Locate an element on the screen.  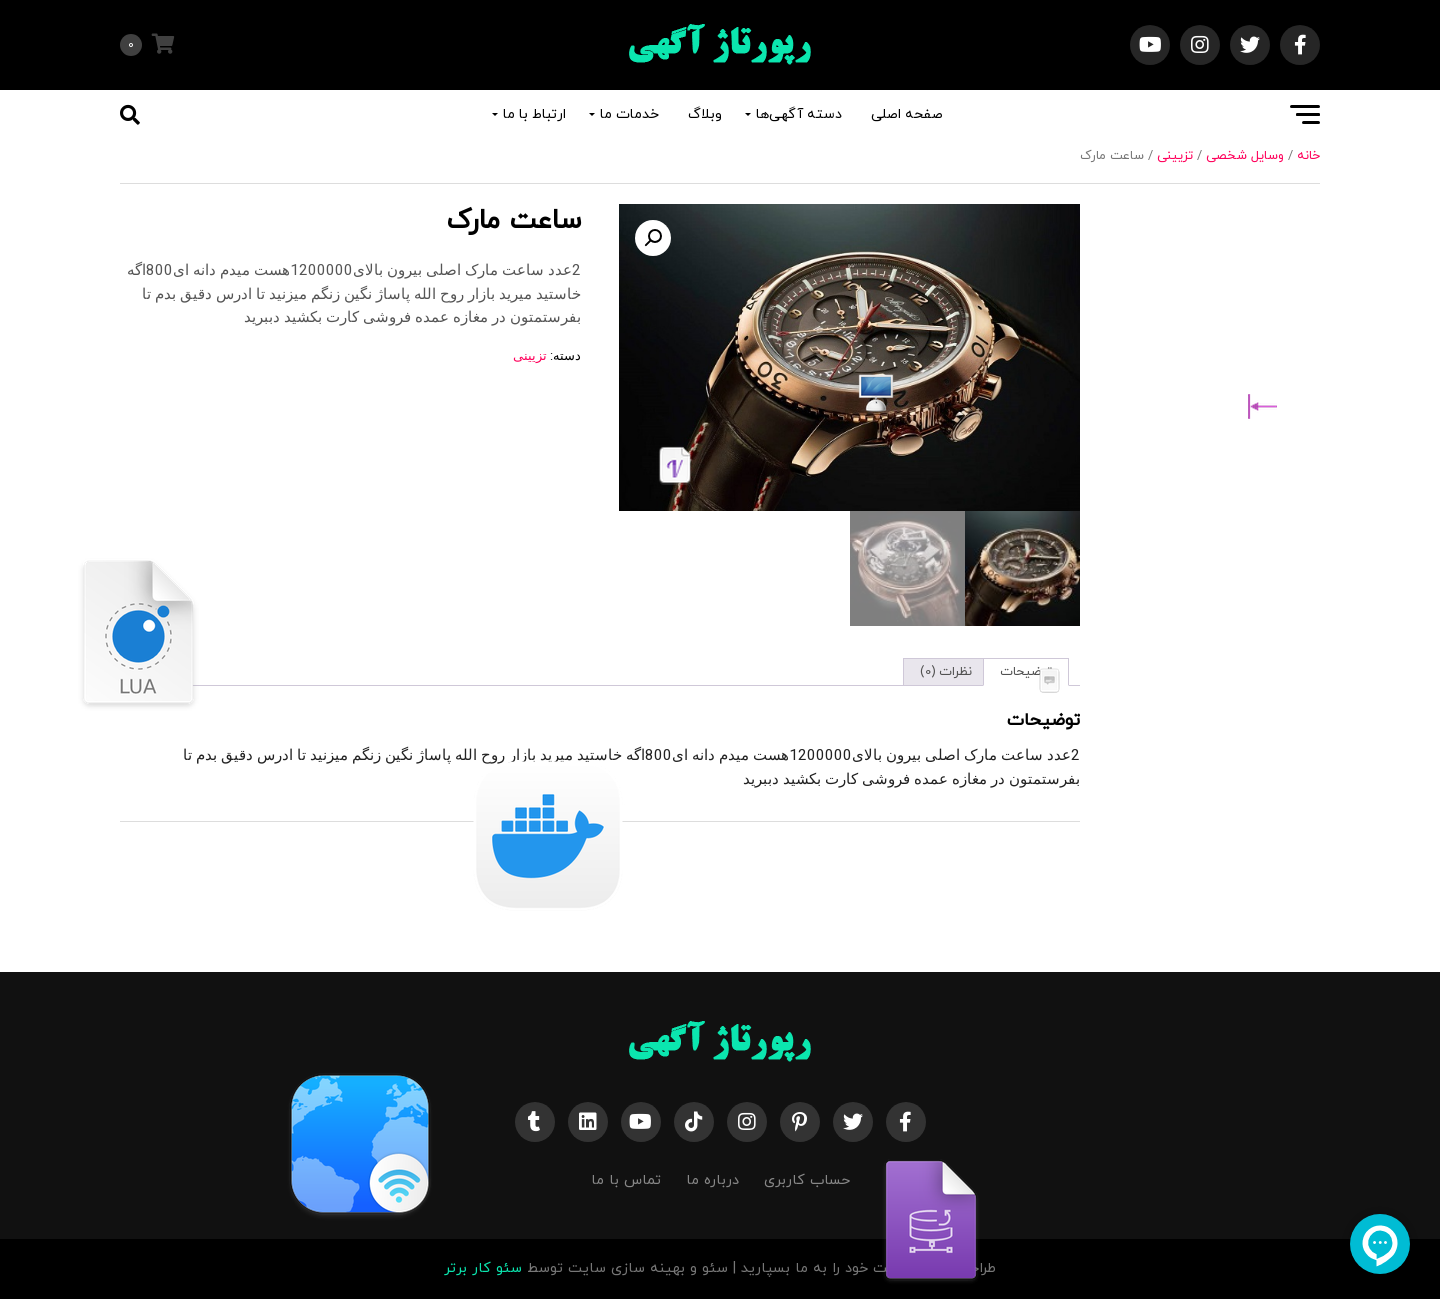
indicates a Vala programming language source file is located at coordinates (675, 465).